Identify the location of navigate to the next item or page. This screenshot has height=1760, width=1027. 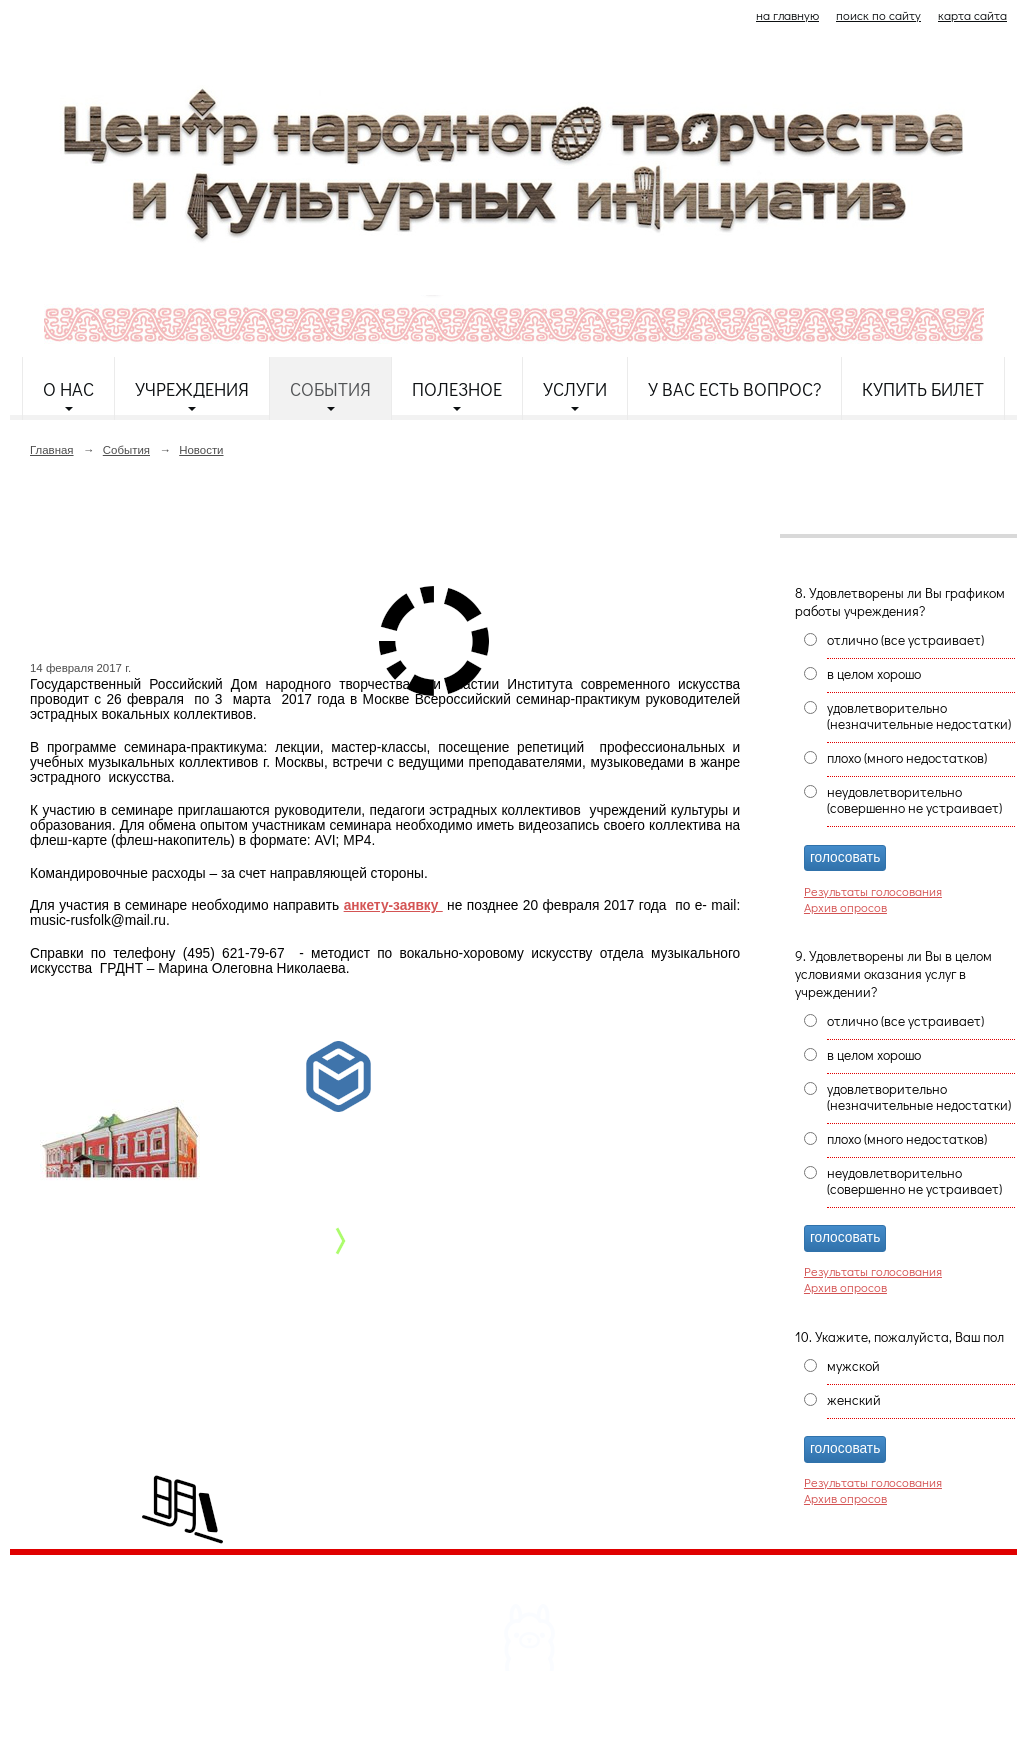
(340, 1241).